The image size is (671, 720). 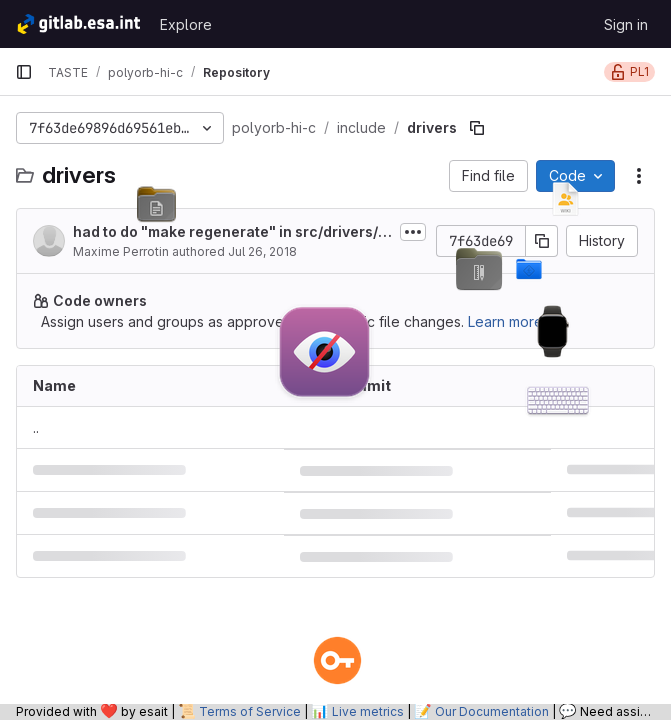 What do you see at coordinates (529, 269) in the screenshot?
I see `access your public folder` at bounding box center [529, 269].